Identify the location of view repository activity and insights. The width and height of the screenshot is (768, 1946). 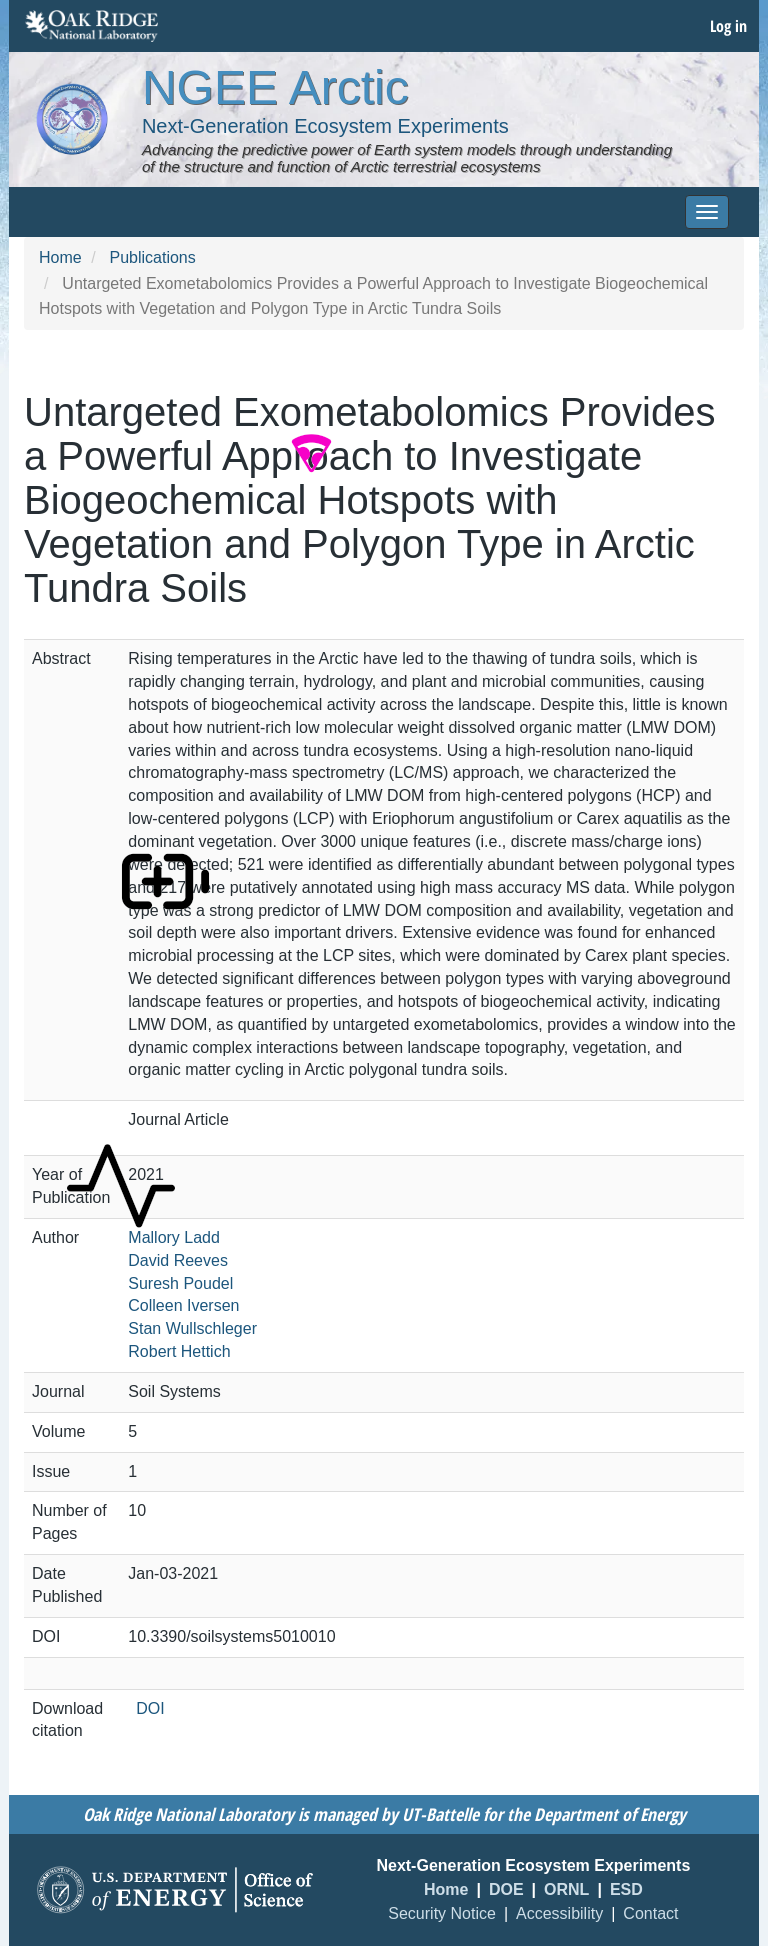
(121, 1187).